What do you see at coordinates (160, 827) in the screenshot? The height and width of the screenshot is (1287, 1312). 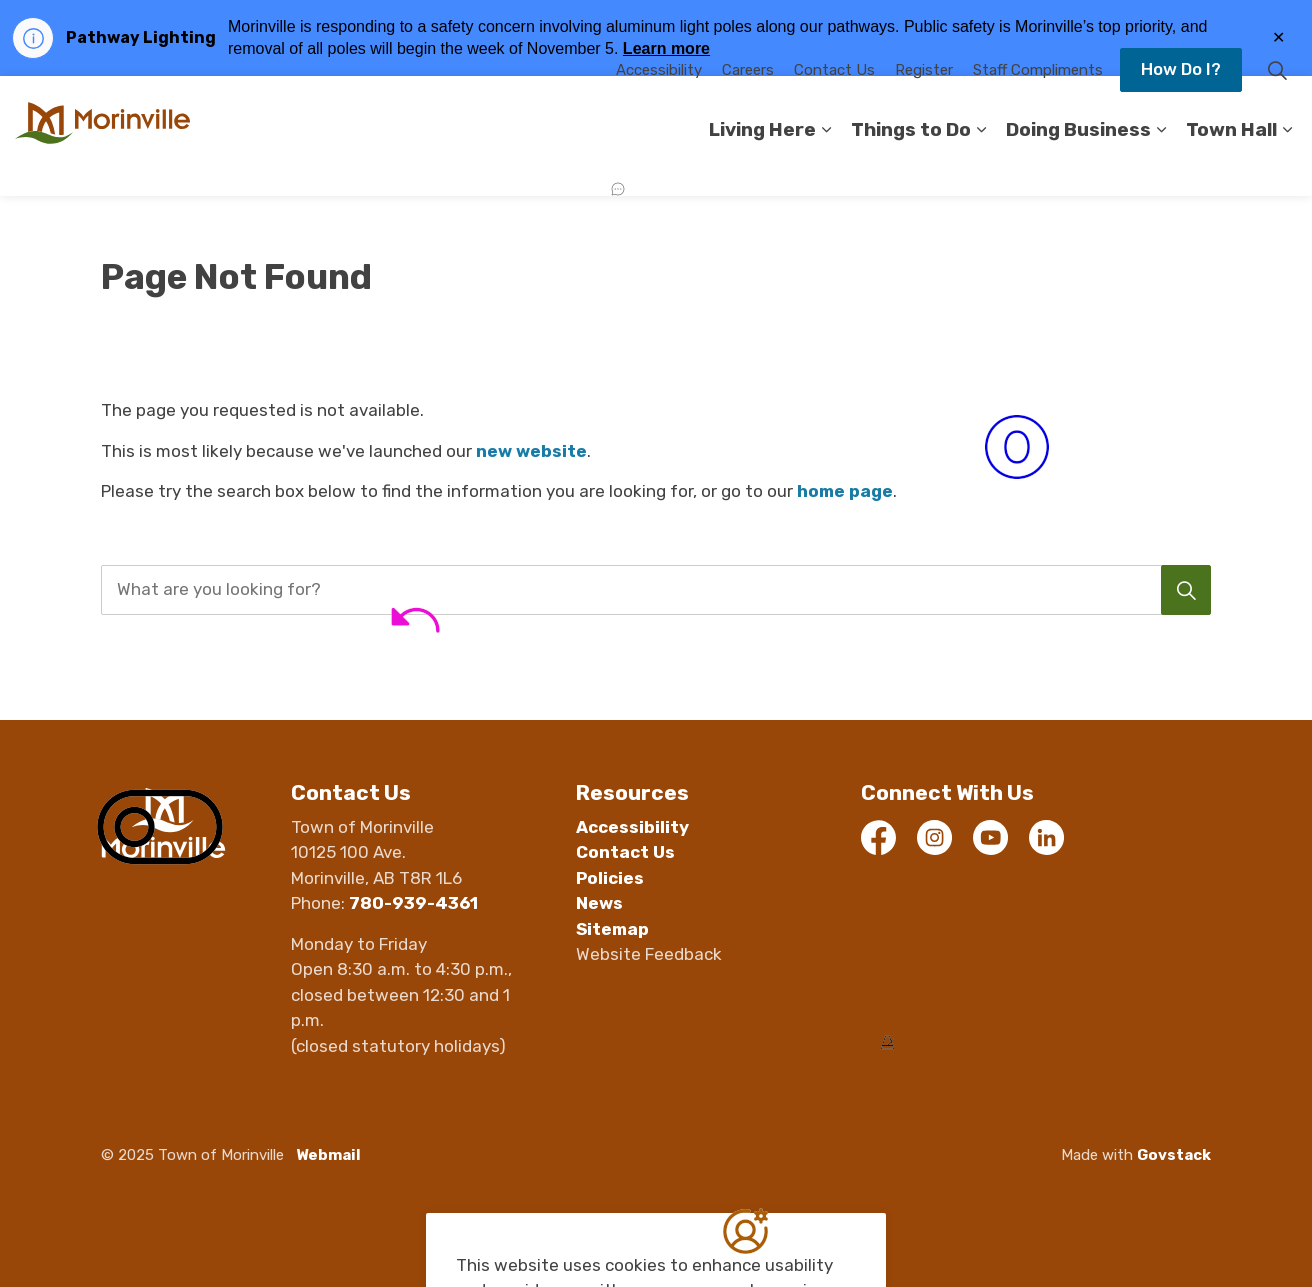 I see `toggle switch in off position` at bounding box center [160, 827].